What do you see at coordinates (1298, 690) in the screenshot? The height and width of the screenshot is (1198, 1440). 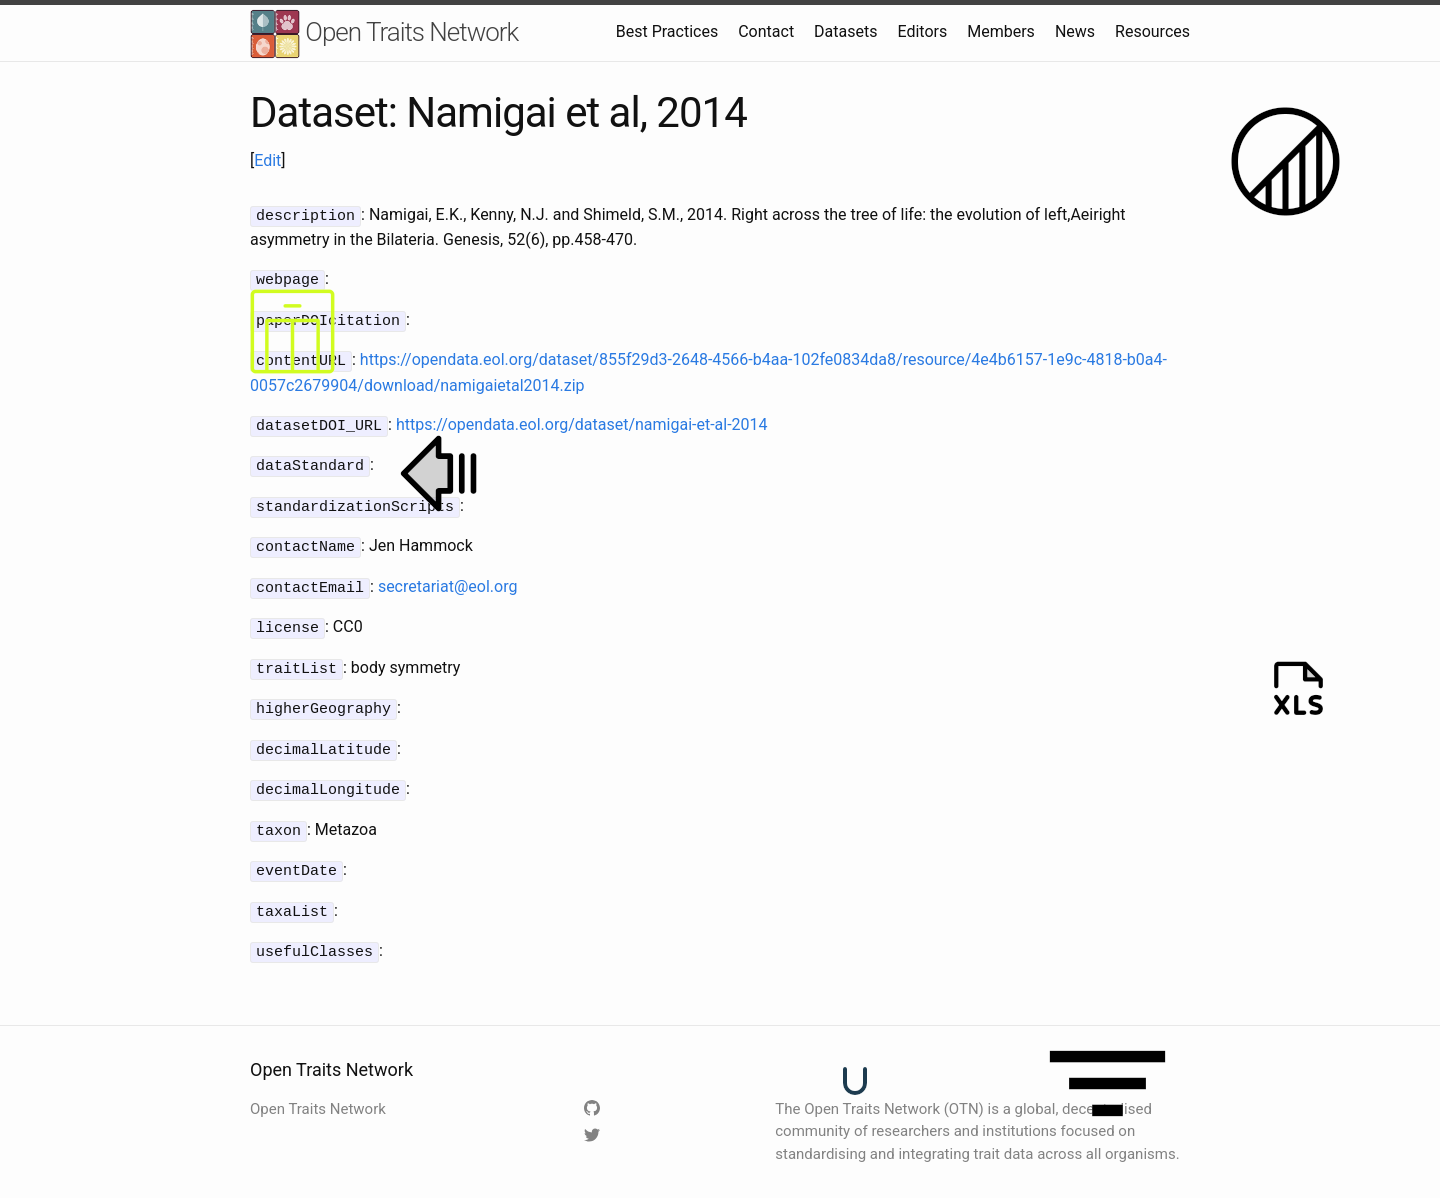 I see `open or view an excel spreadsheet file` at bounding box center [1298, 690].